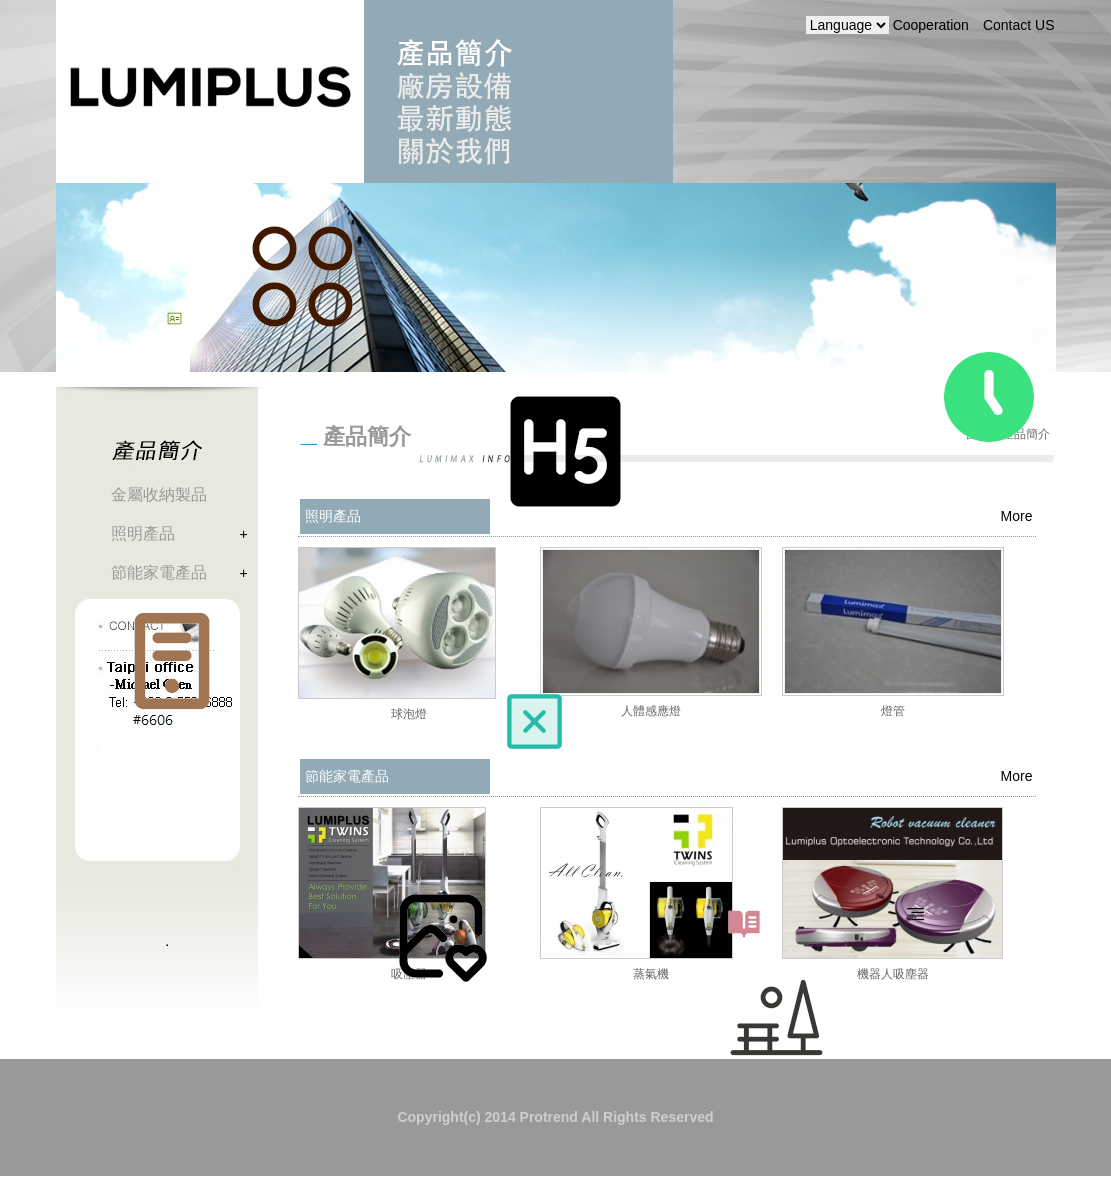  Describe the element at coordinates (744, 922) in the screenshot. I see `open reading mode or e-reader` at that location.